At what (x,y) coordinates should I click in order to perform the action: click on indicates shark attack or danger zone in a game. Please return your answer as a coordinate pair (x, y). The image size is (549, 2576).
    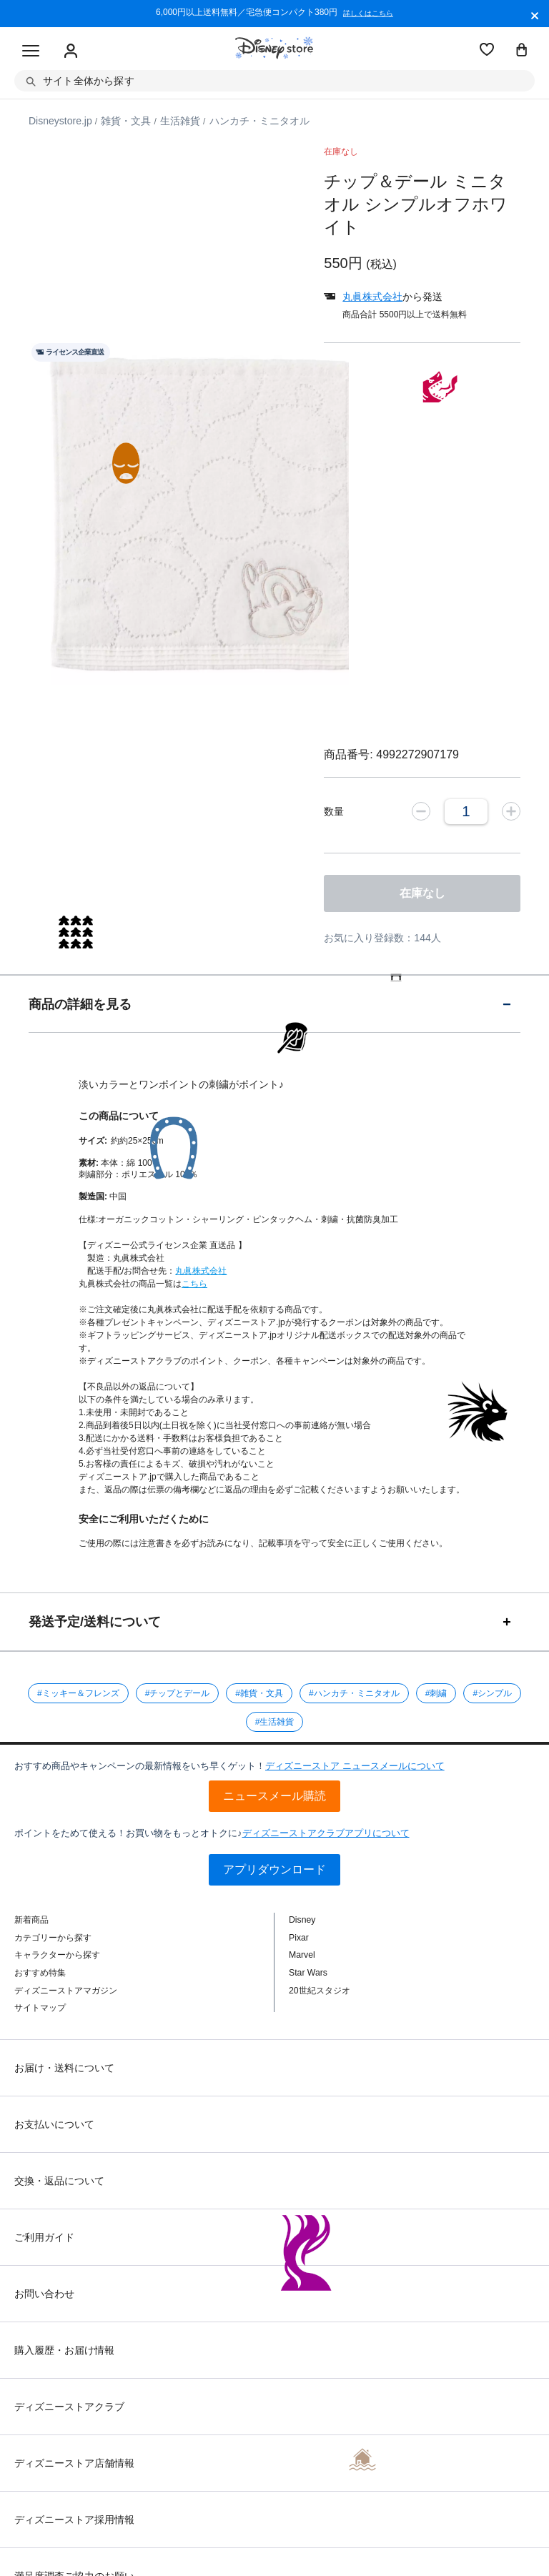
    Looking at the image, I should click on (440, 385).